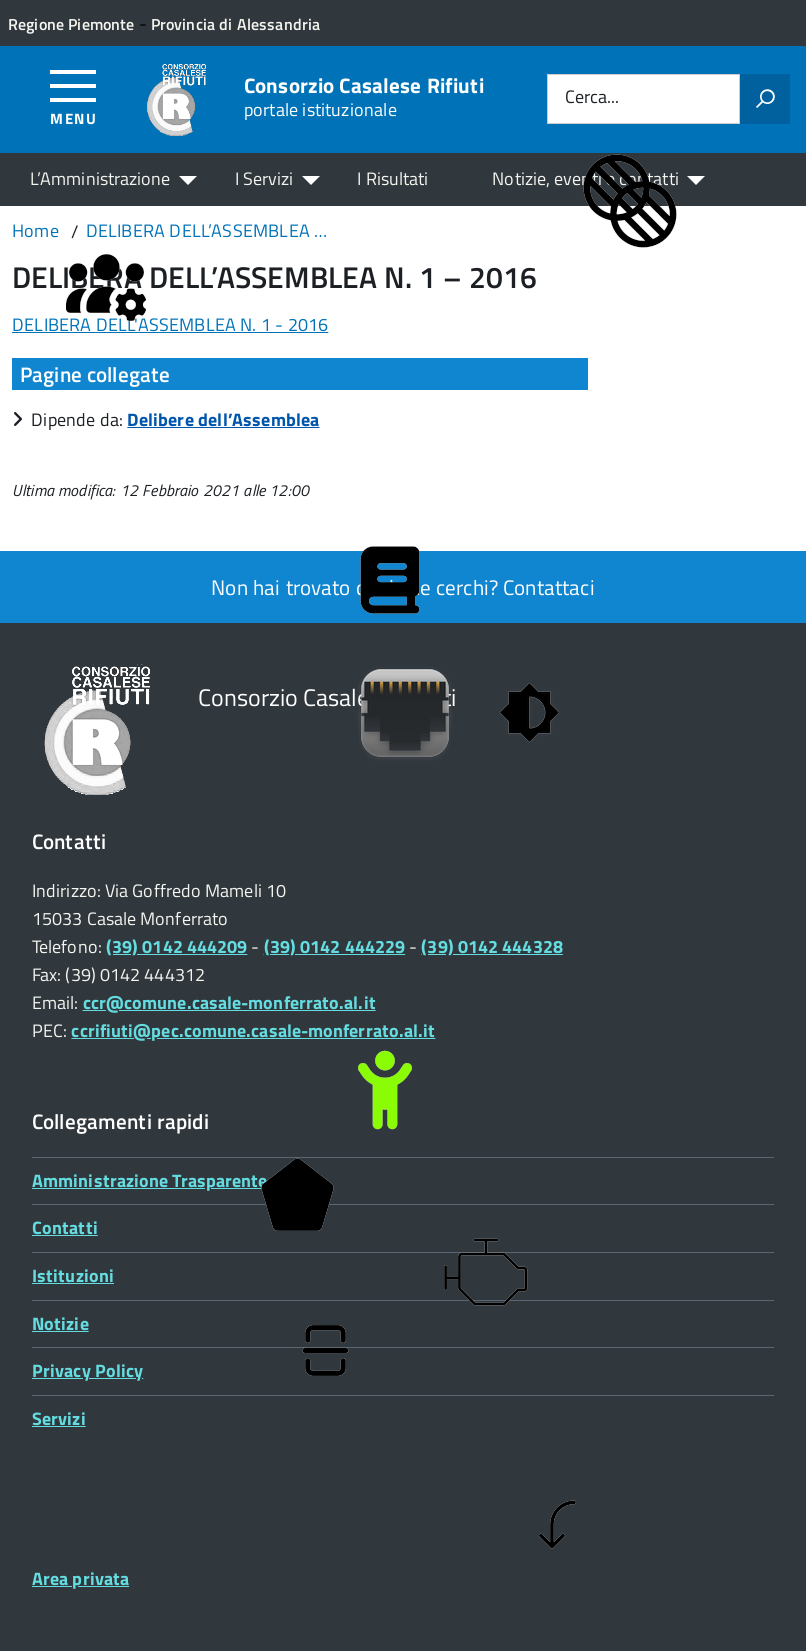 The width and height of the screenshot is (806, 1651). I want to click on split view vertically, so click(325, 1350).